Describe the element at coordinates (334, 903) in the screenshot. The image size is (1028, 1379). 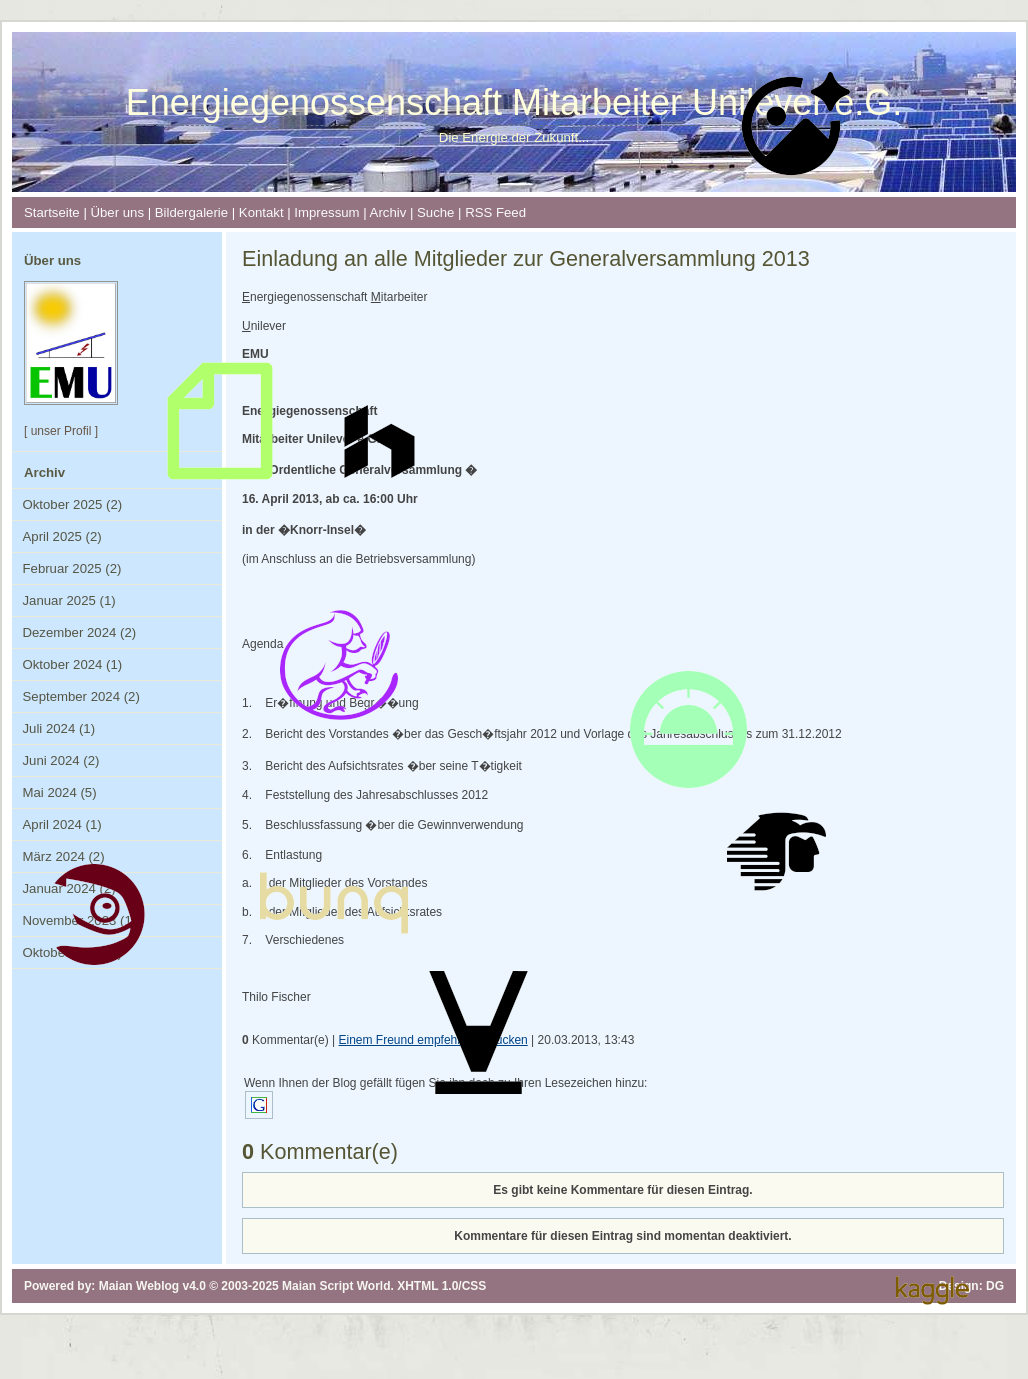
I see `open the bunq banking app` at that location.